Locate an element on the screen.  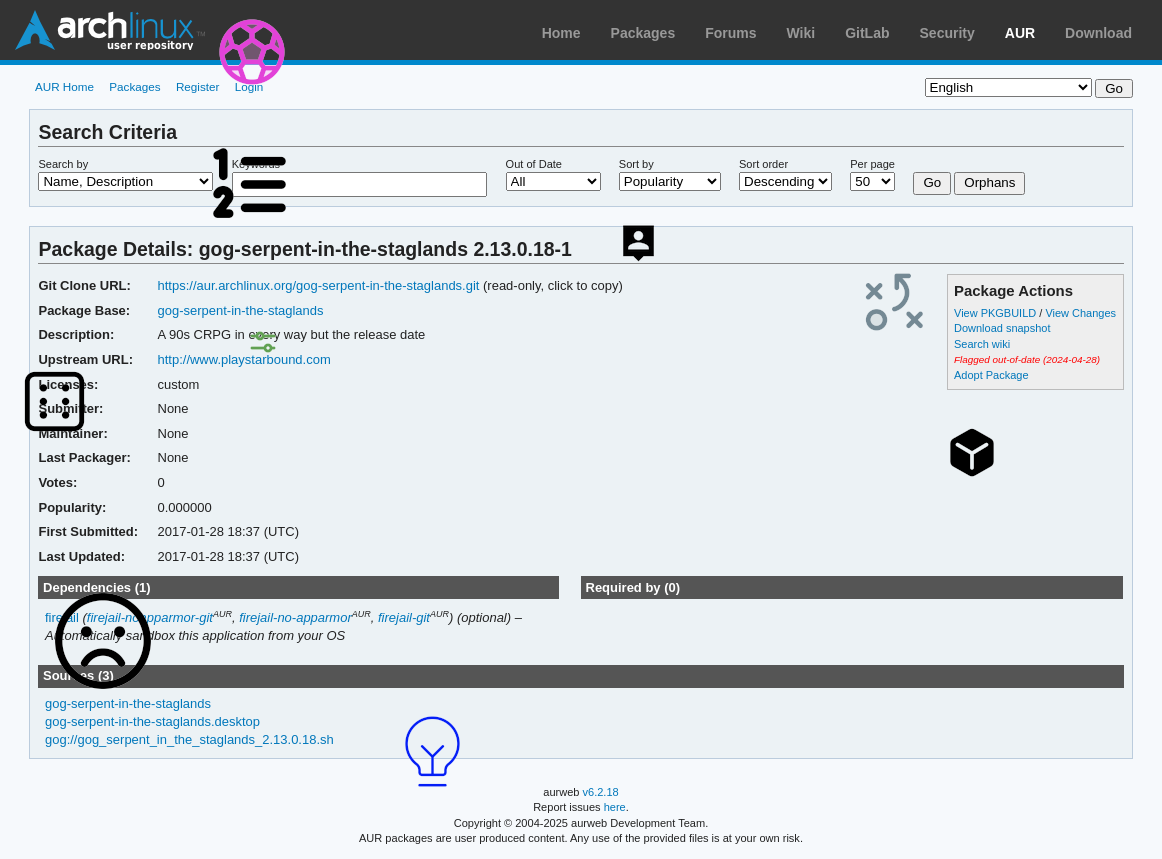
create a numbered list is located at coordinates (249, 184).